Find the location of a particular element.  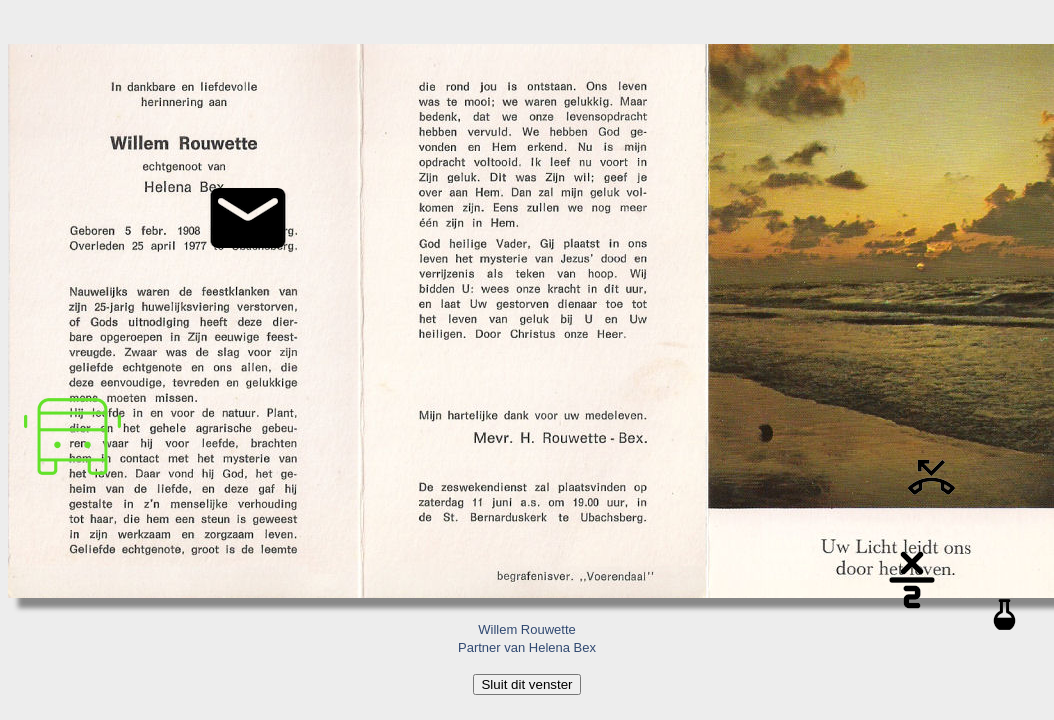

open your email inbox is located at coordinates (248, 218).